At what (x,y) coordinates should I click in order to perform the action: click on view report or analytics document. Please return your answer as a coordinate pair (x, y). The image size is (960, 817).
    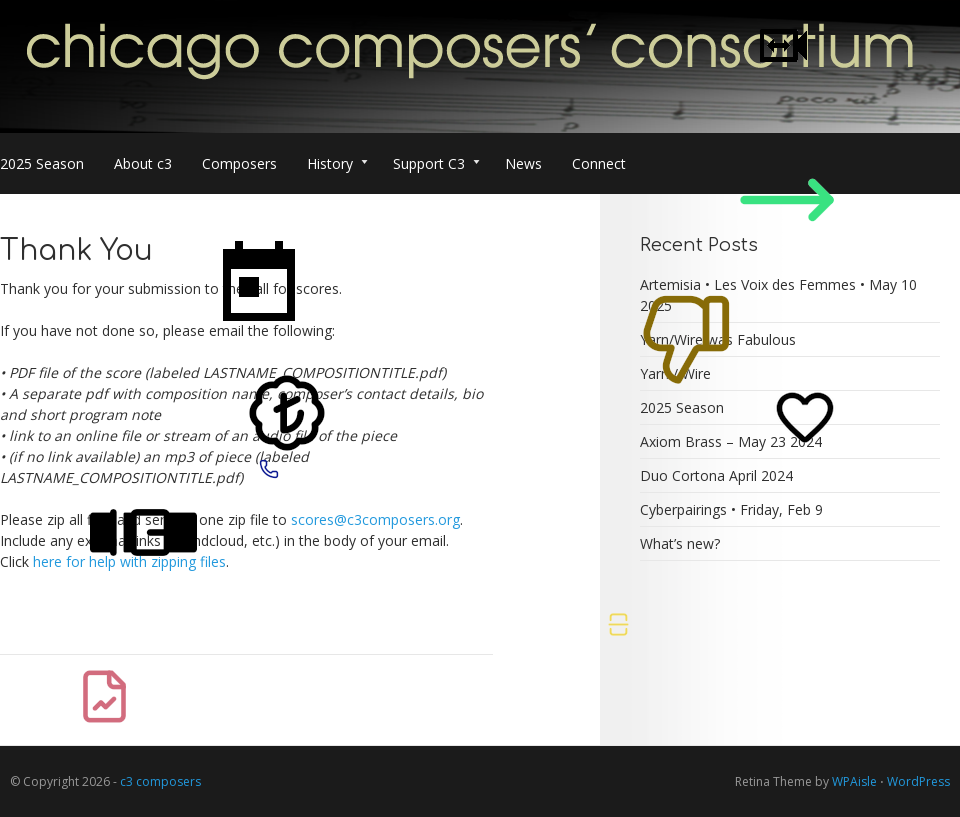
    Looking at the image, I should click on (104, 696).